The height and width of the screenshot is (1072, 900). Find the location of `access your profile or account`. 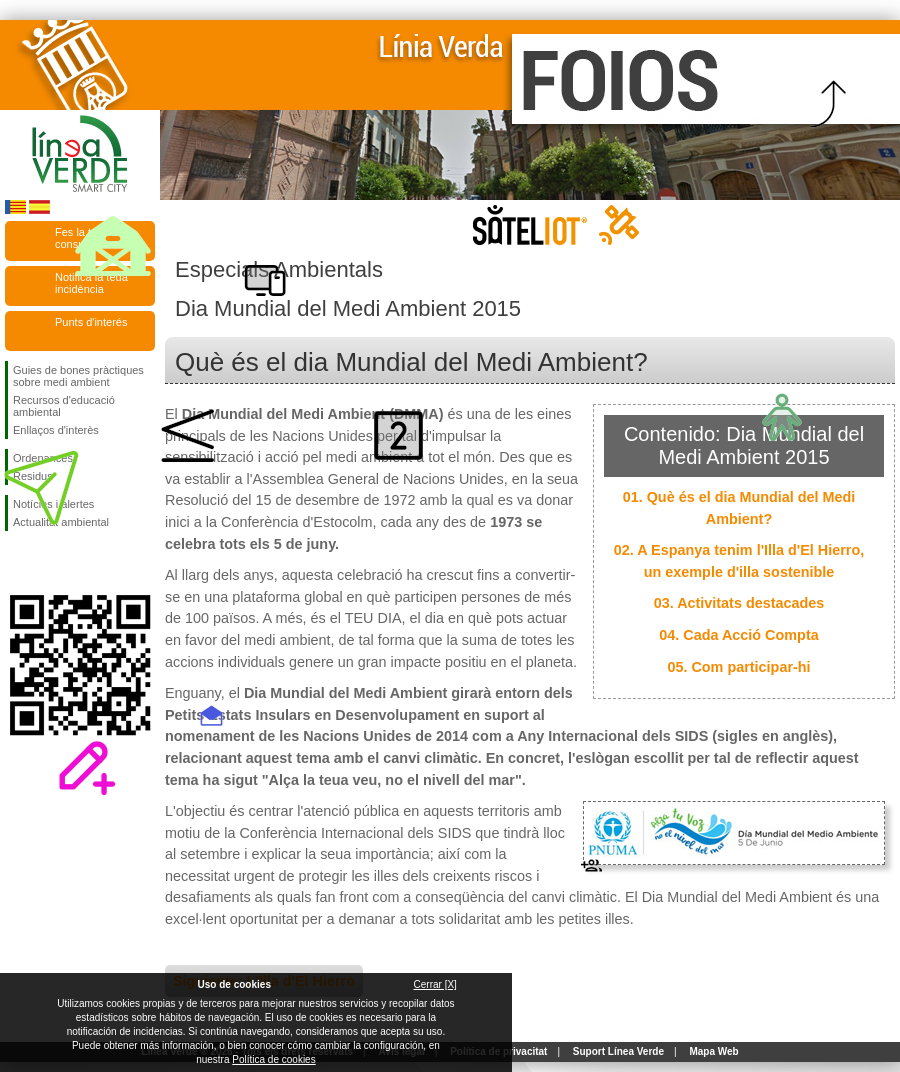

access your profile or account is located at coordinates (782, 418).